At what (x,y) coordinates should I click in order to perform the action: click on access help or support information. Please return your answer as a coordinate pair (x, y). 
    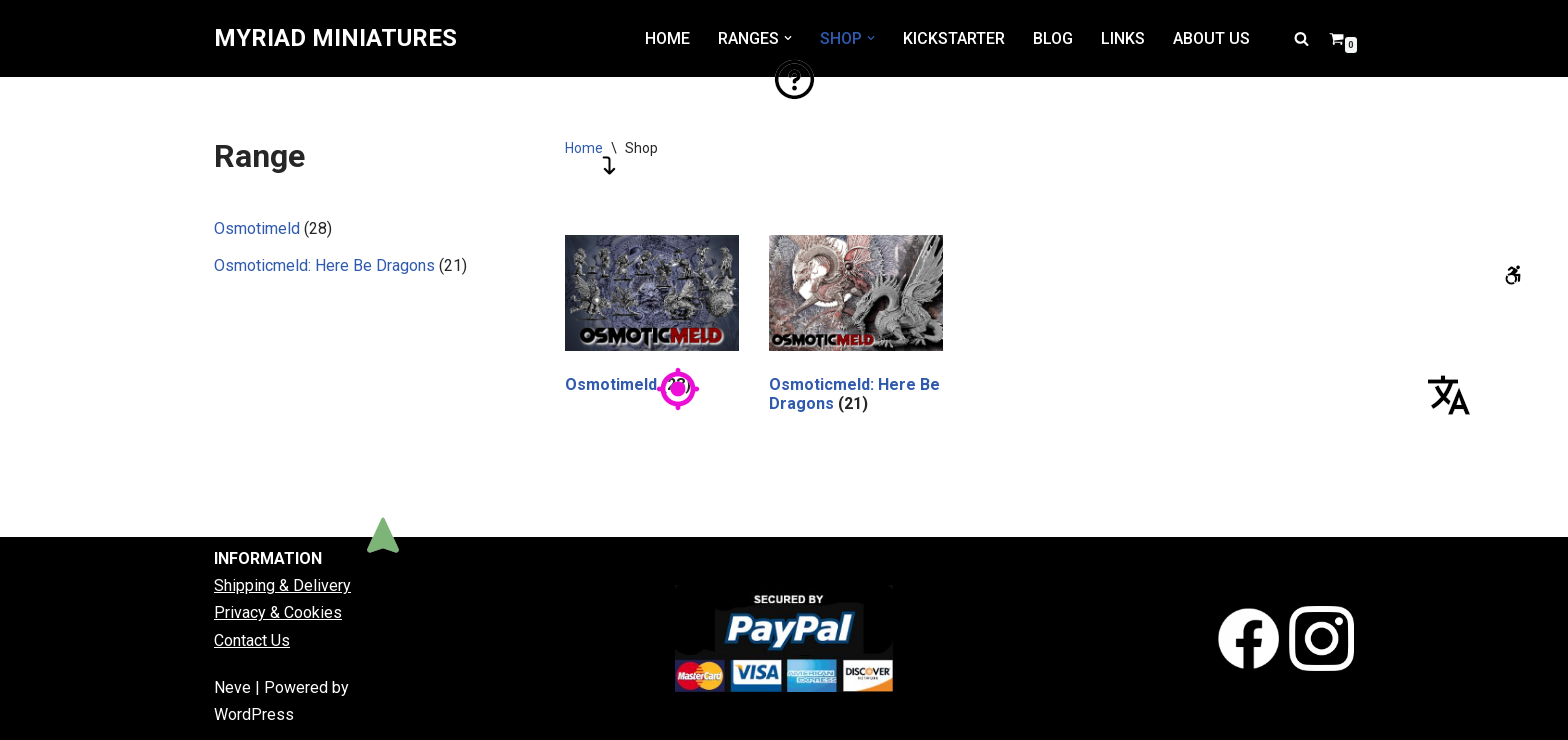
    Looking at the image, I should click on (794, 79).